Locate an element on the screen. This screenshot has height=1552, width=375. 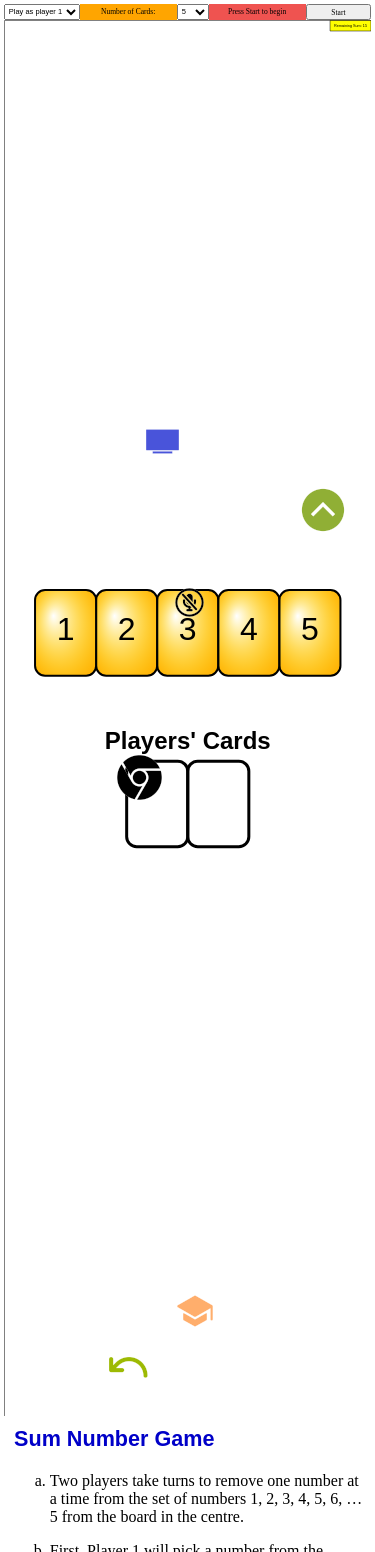
open link in Google Chrome browser is located at coordinates (139, 777).